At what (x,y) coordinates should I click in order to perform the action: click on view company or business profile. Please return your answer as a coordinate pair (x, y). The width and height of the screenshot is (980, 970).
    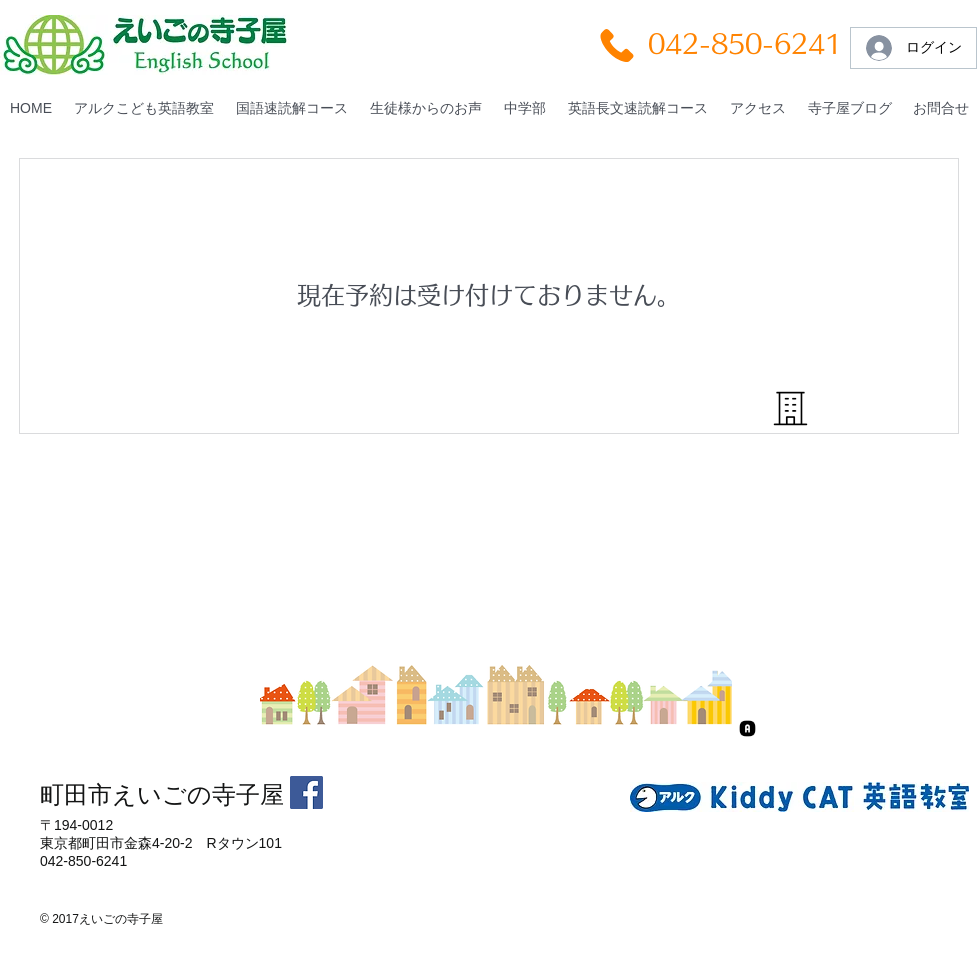
    Looking at the image, I should click on (790, 408).